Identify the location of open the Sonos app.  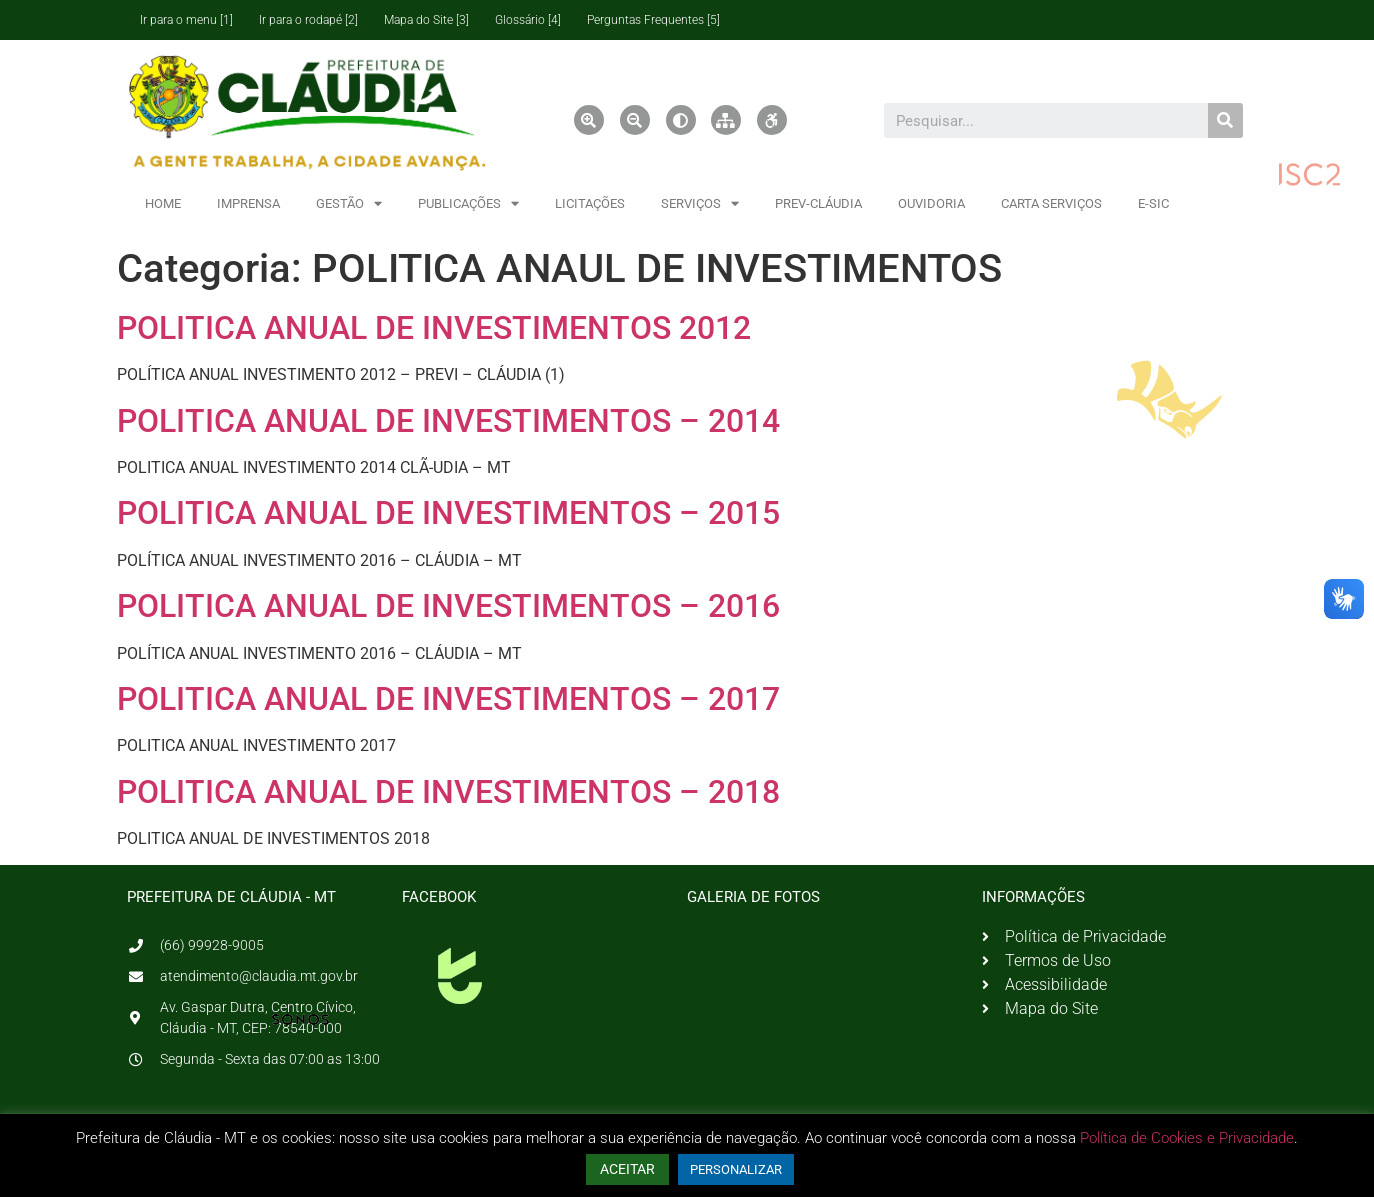
(300, 1019).